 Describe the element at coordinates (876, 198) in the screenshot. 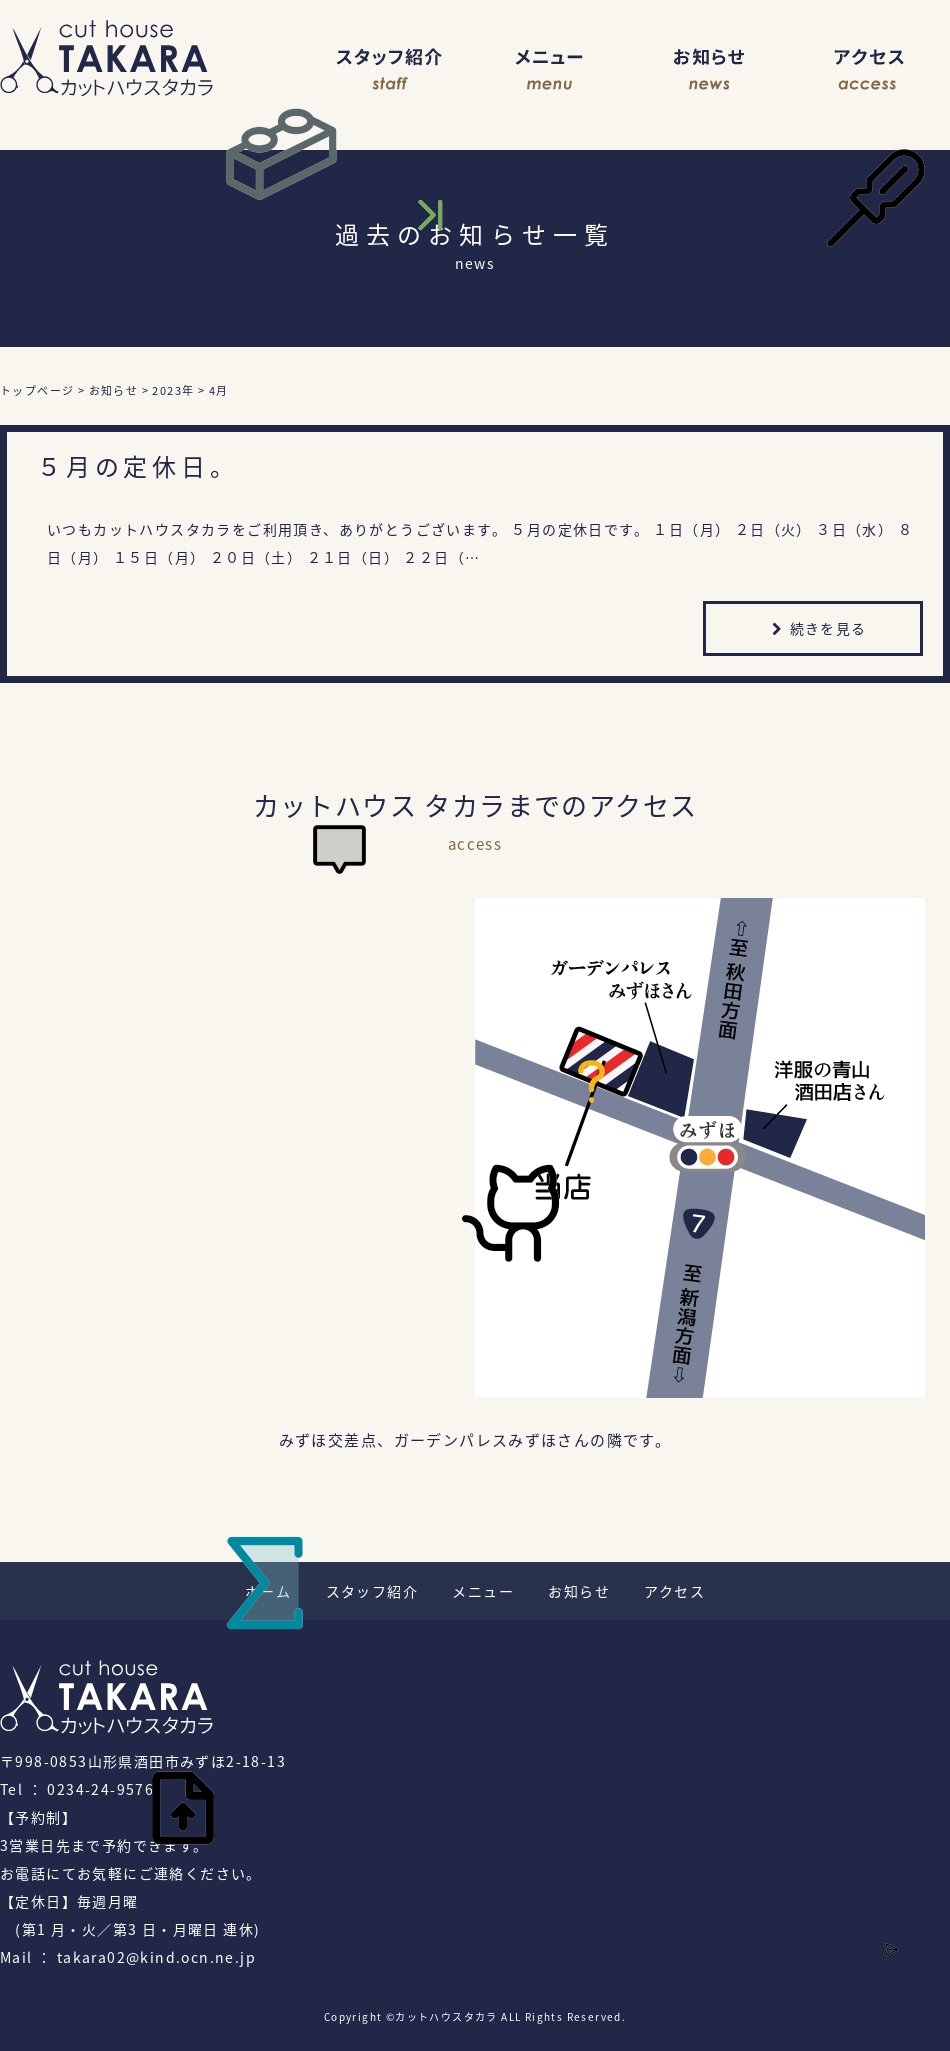

I see `access settings or configuration options` at that location.